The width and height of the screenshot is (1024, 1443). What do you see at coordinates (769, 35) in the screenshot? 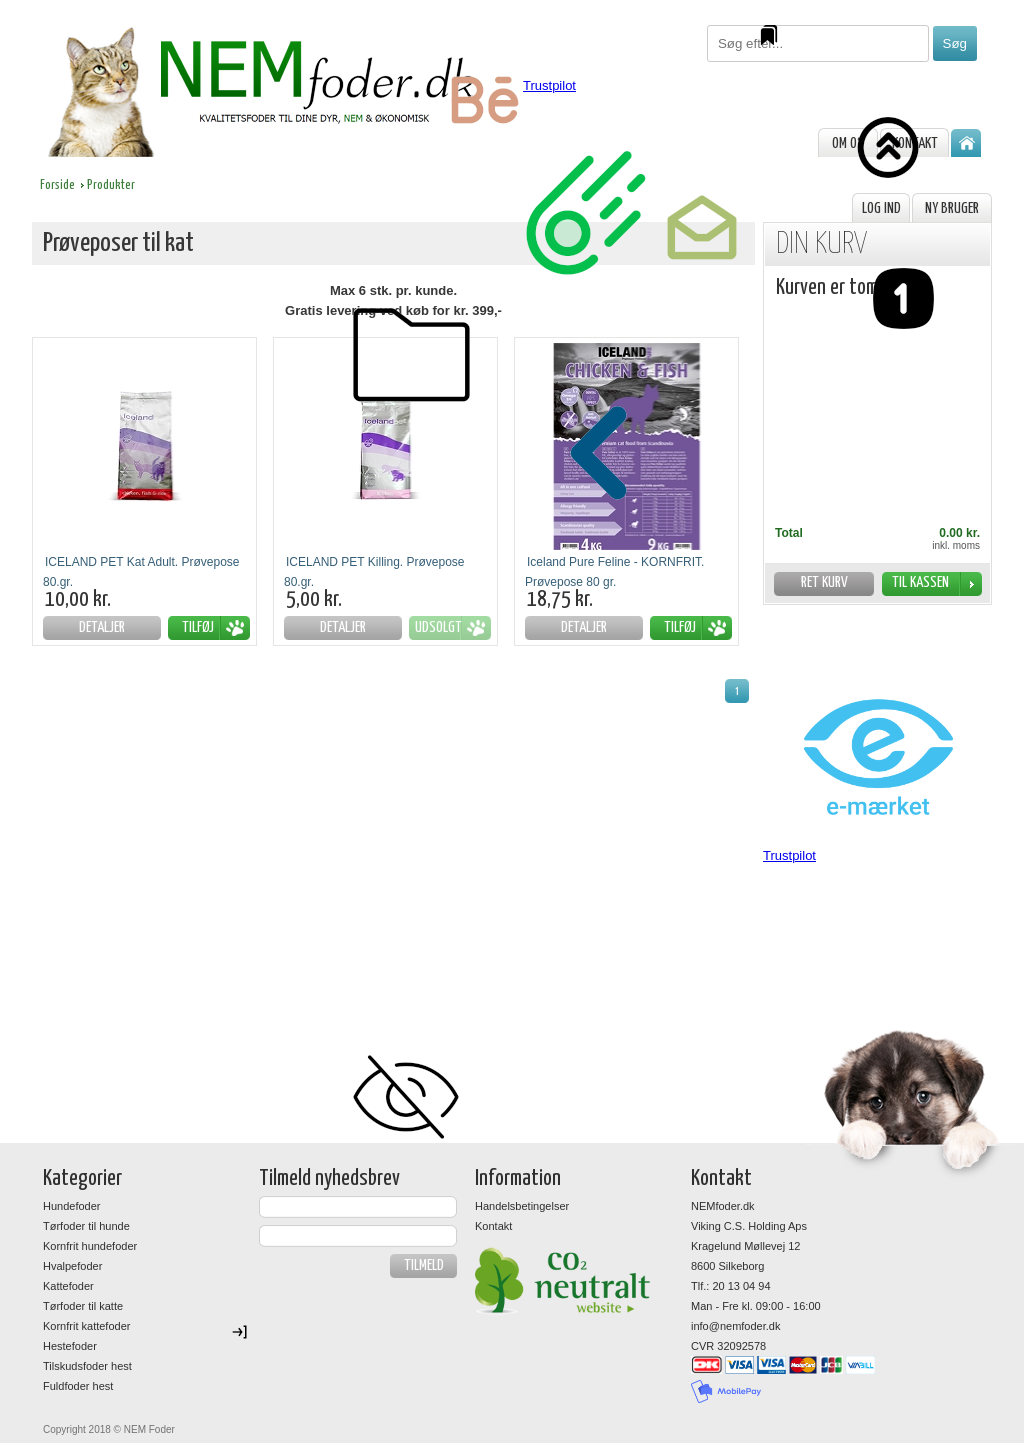
I see `view your saved bookmarks` at bounding box center [769, 35].